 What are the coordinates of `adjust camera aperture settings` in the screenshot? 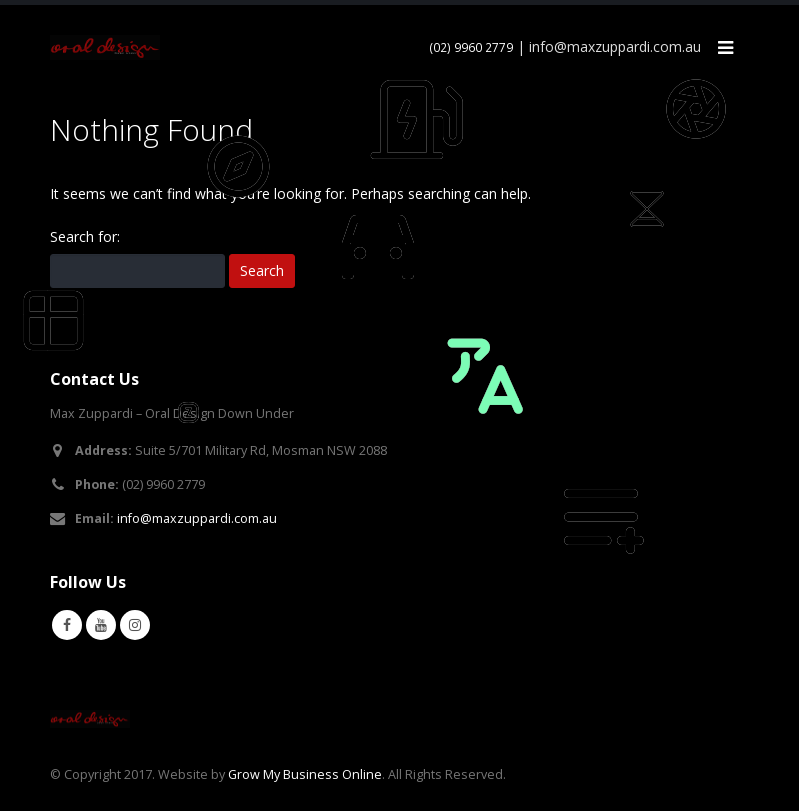 It's located at (696, 109).